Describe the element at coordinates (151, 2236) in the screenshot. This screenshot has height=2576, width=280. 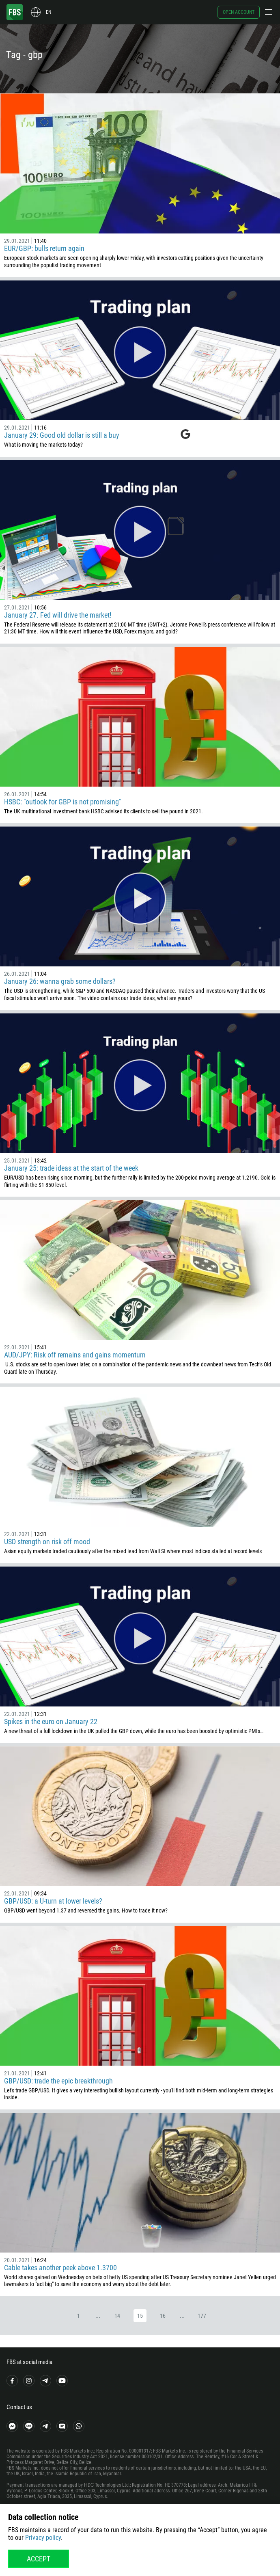
I see `trash bin containing items ready to be emptied` at that location.